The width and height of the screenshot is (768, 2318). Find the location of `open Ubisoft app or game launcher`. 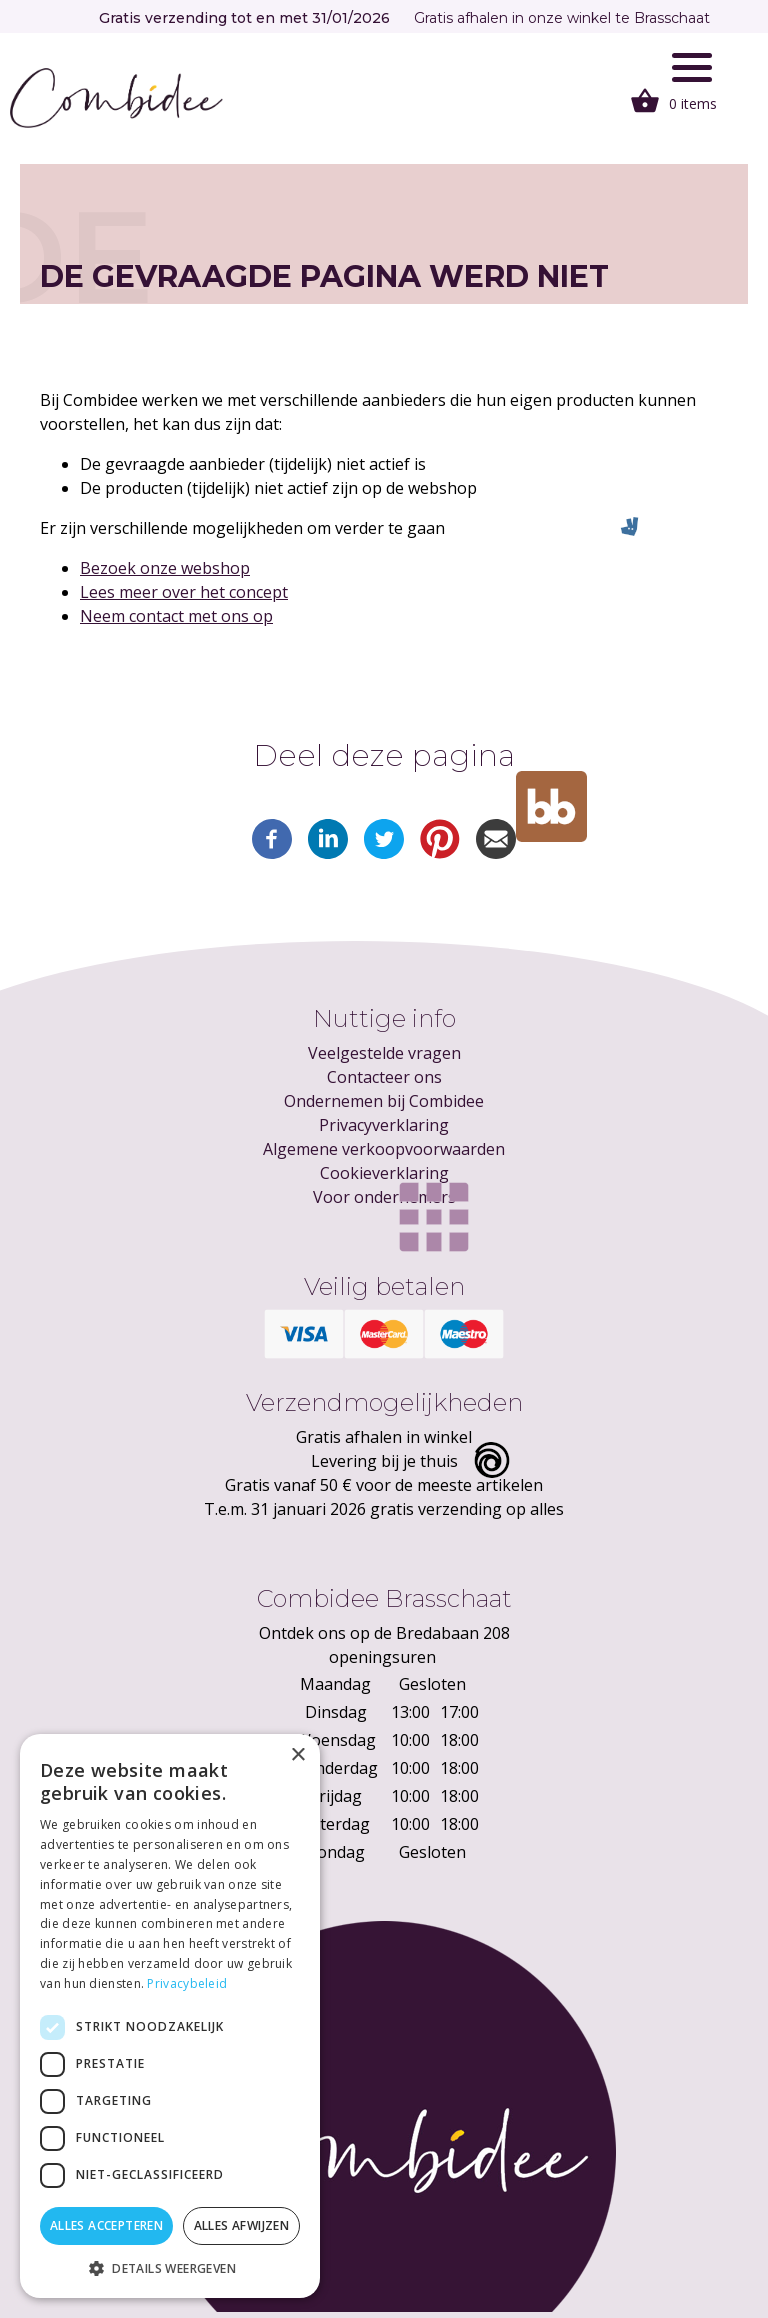

open Ubisoft app or game launcher is located at coordinates (492, 1460).